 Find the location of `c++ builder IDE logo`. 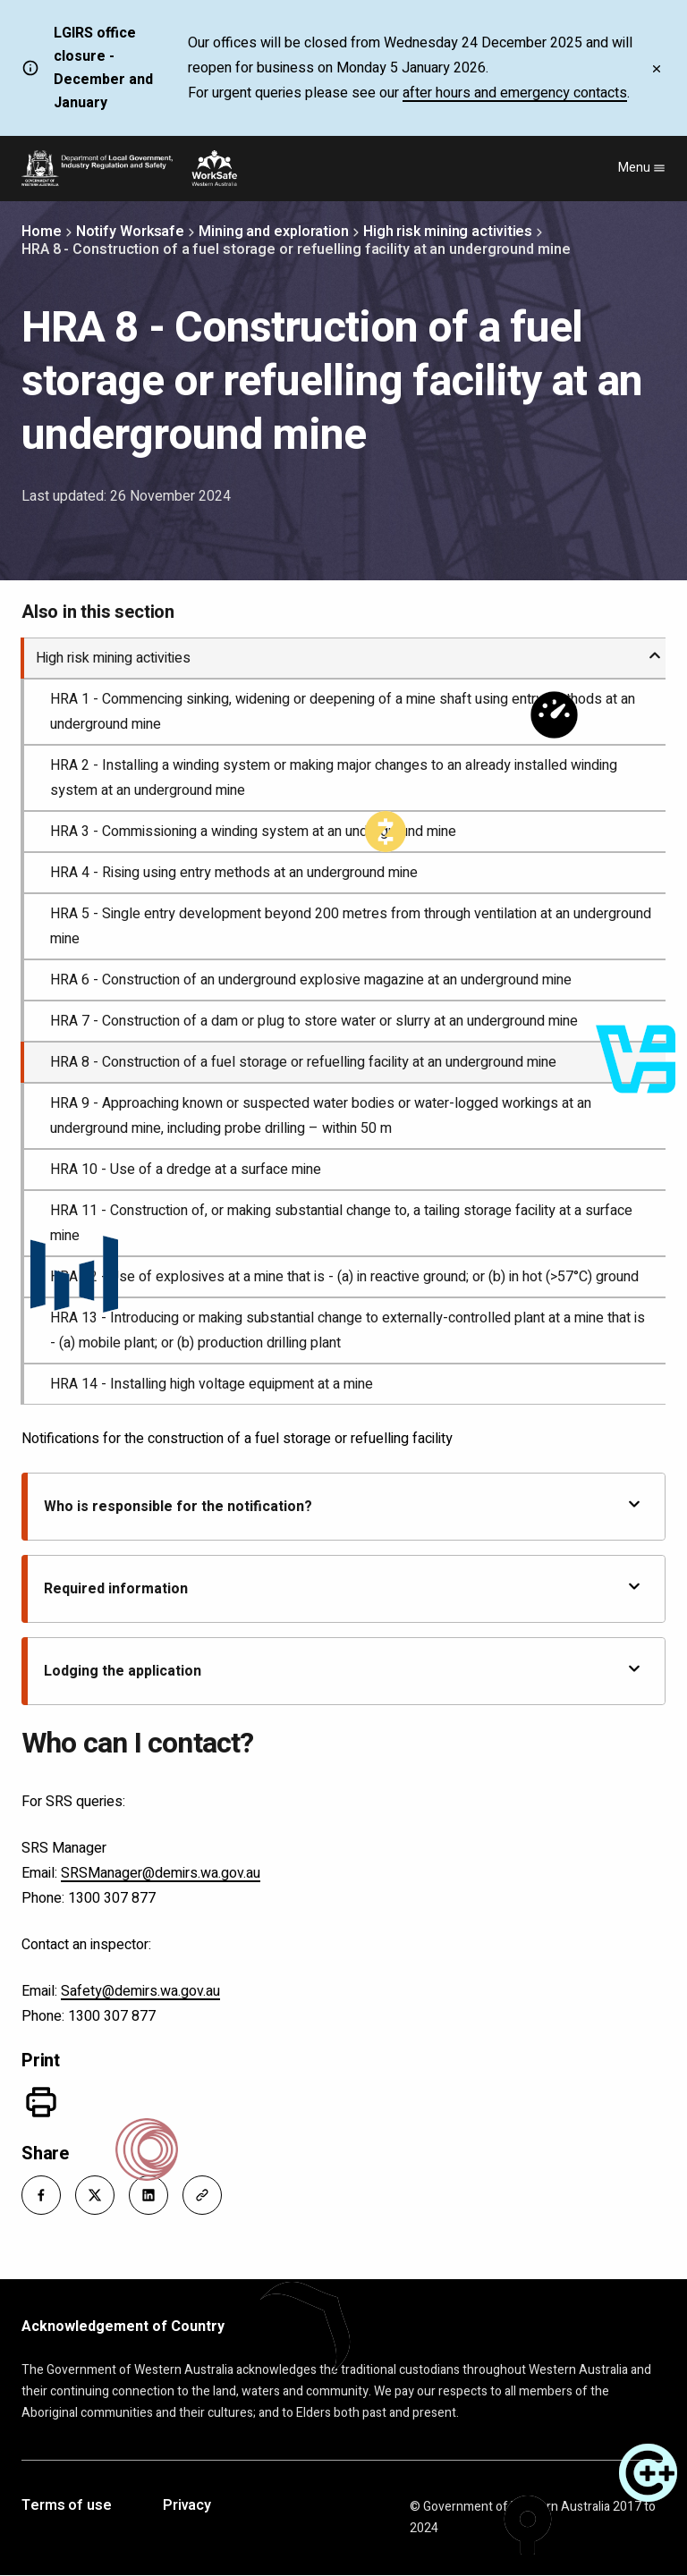

c++ builder IDE logo is located at coordinates (648, 2472).